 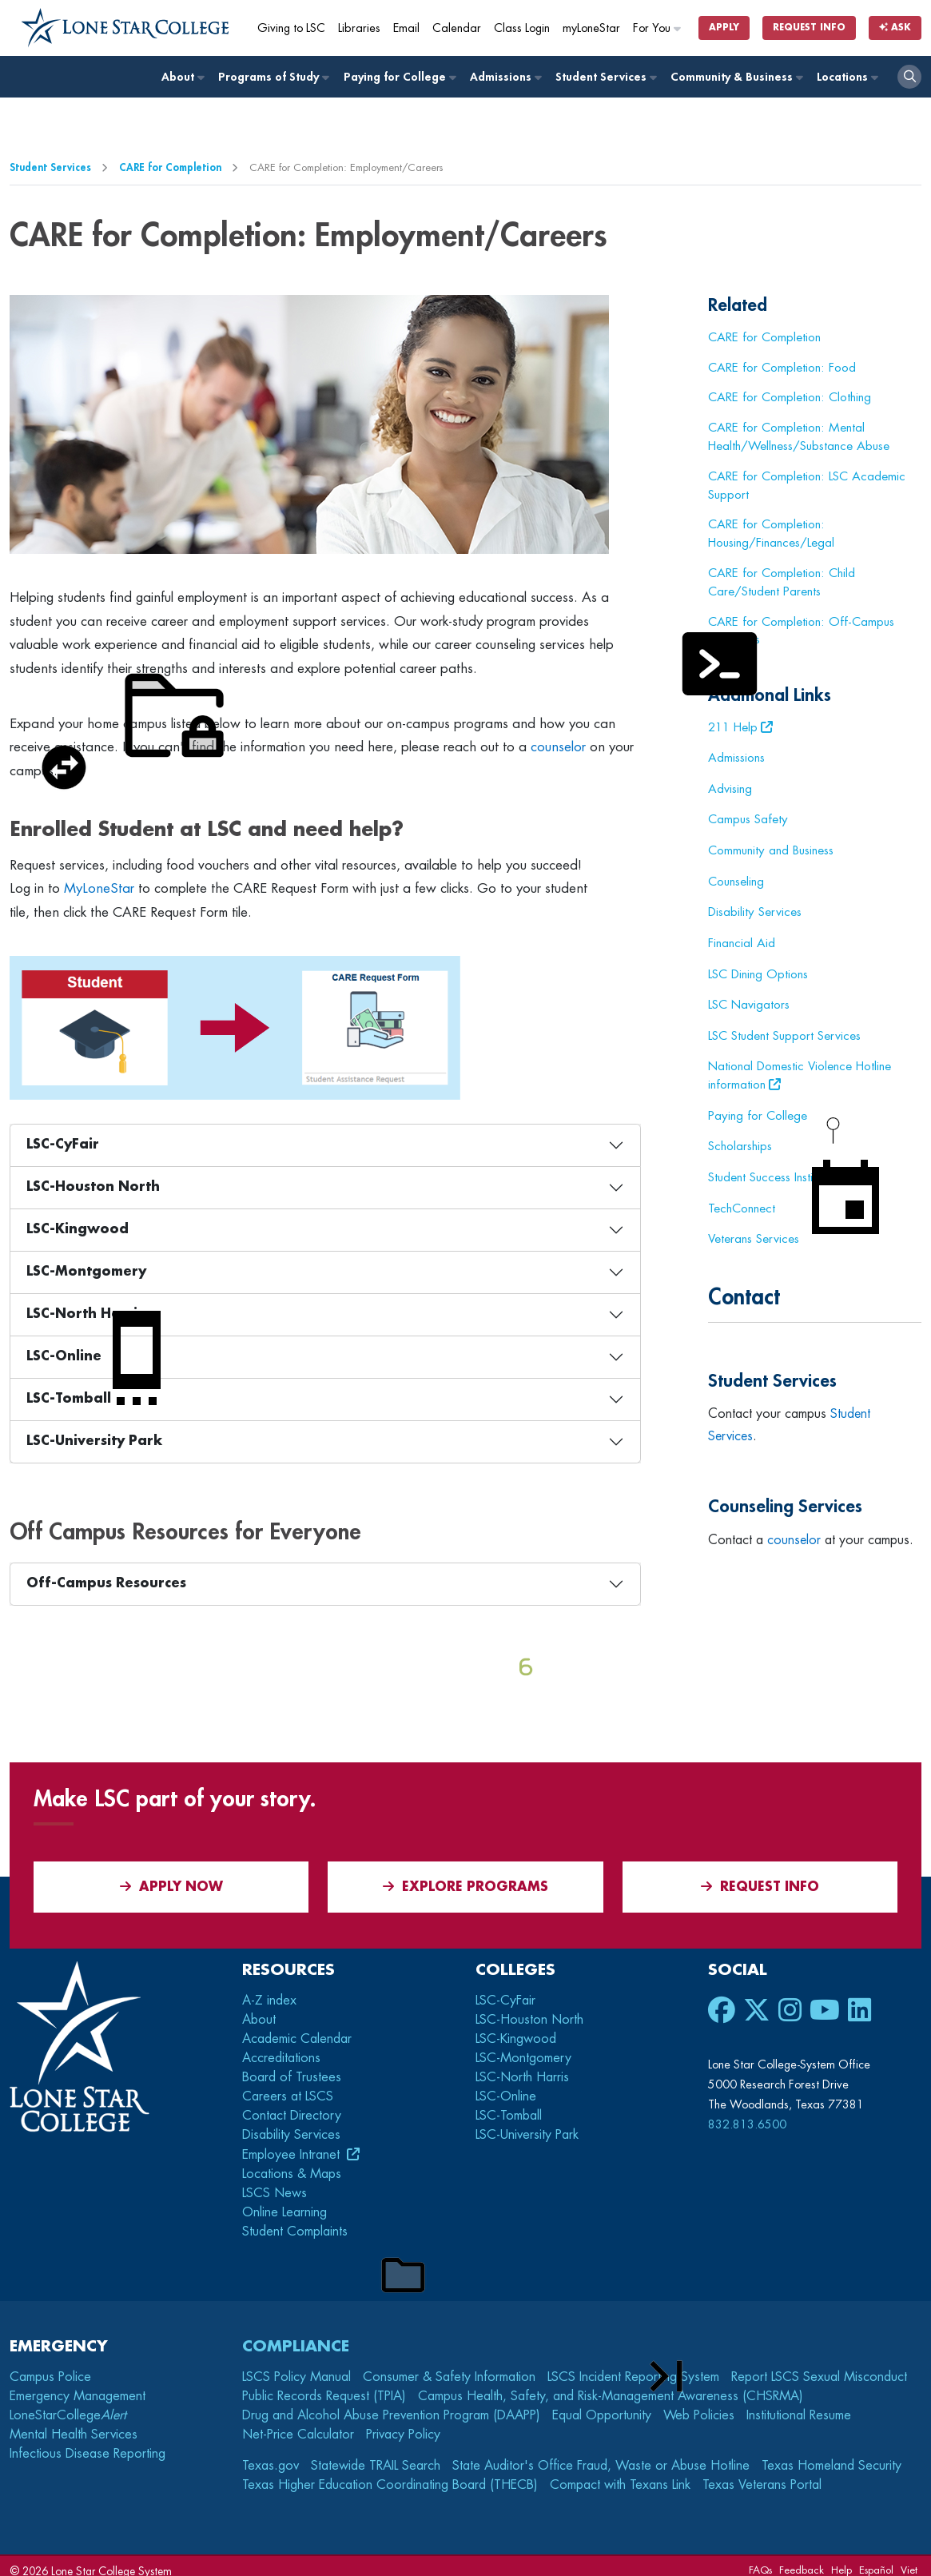 I want to click on access a password-protected folder, so click(x=174, y=715).